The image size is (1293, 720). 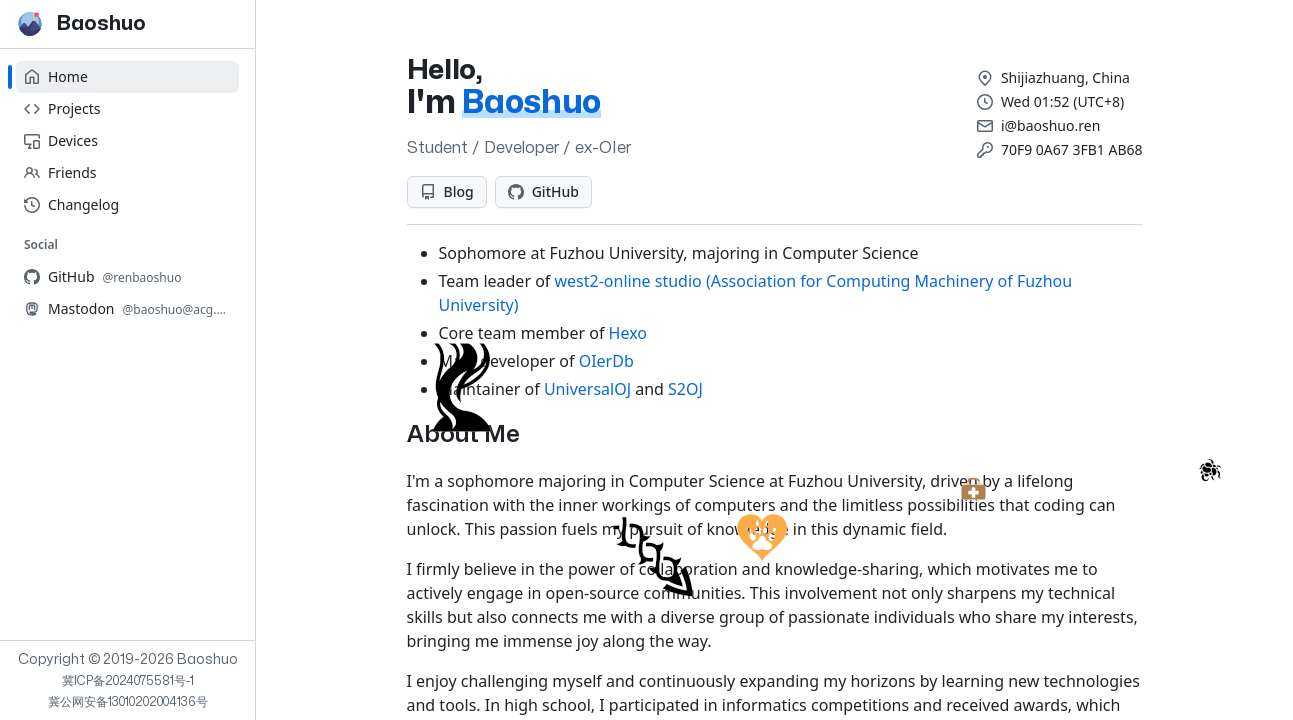 I want to click on indicates an infested or corrupted enemy type, so click(x=1210, y=470).